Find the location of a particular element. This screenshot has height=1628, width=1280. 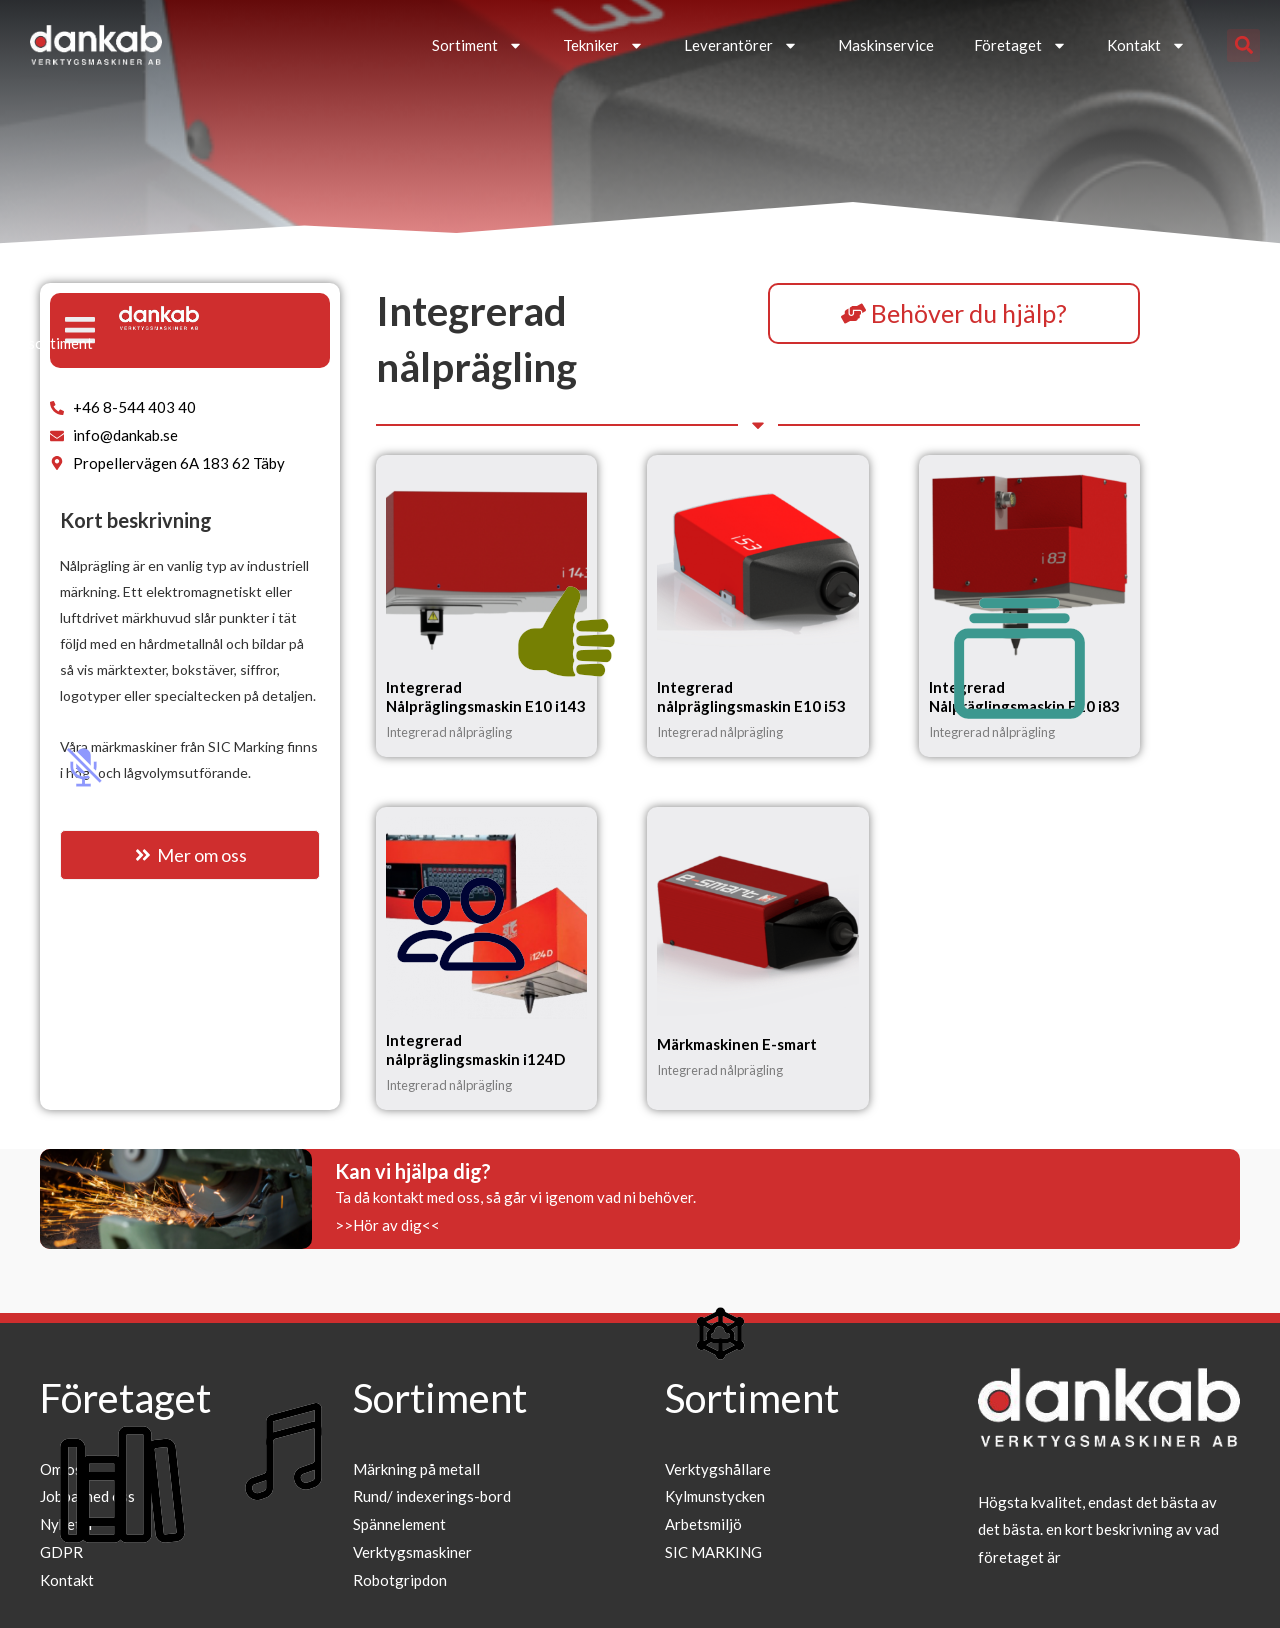

view photo albums is located at coordinates (1019, 658).